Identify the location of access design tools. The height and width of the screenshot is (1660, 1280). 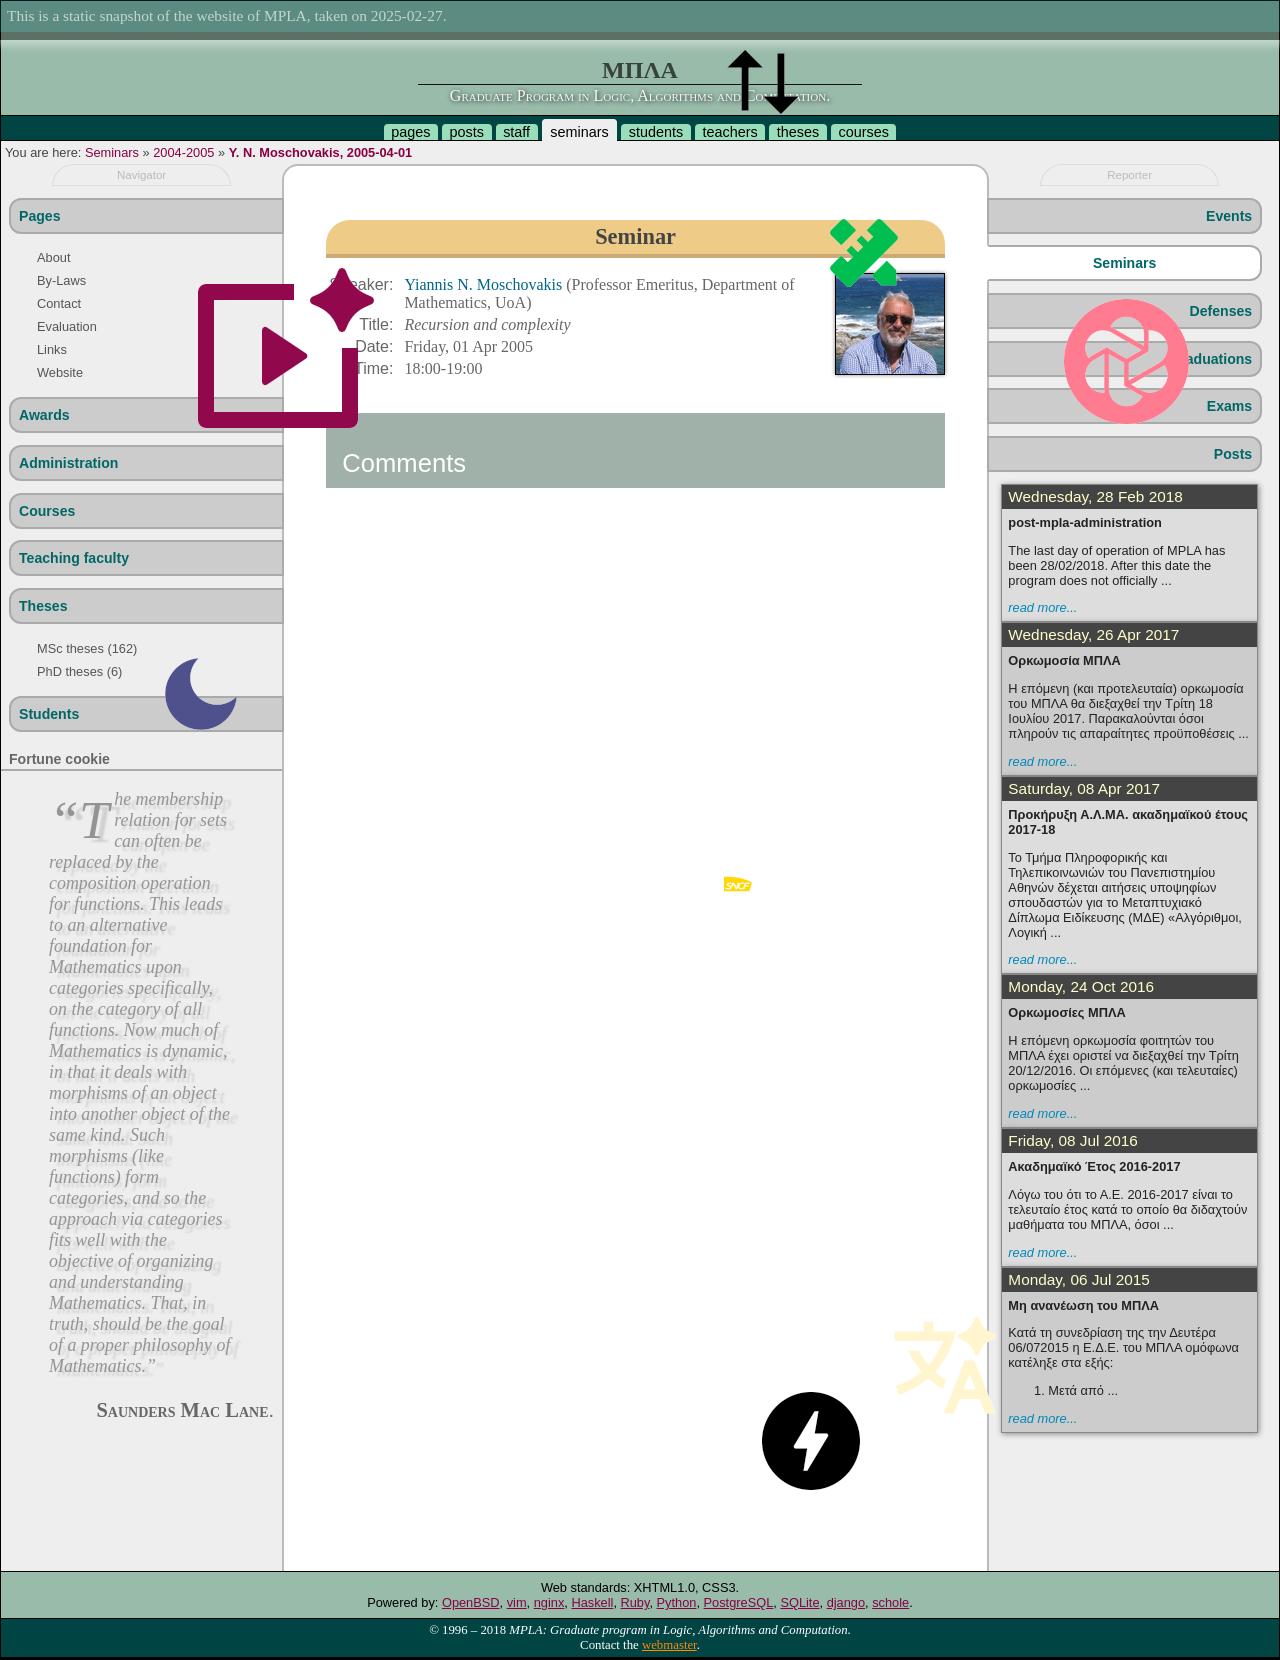
(864, 253).